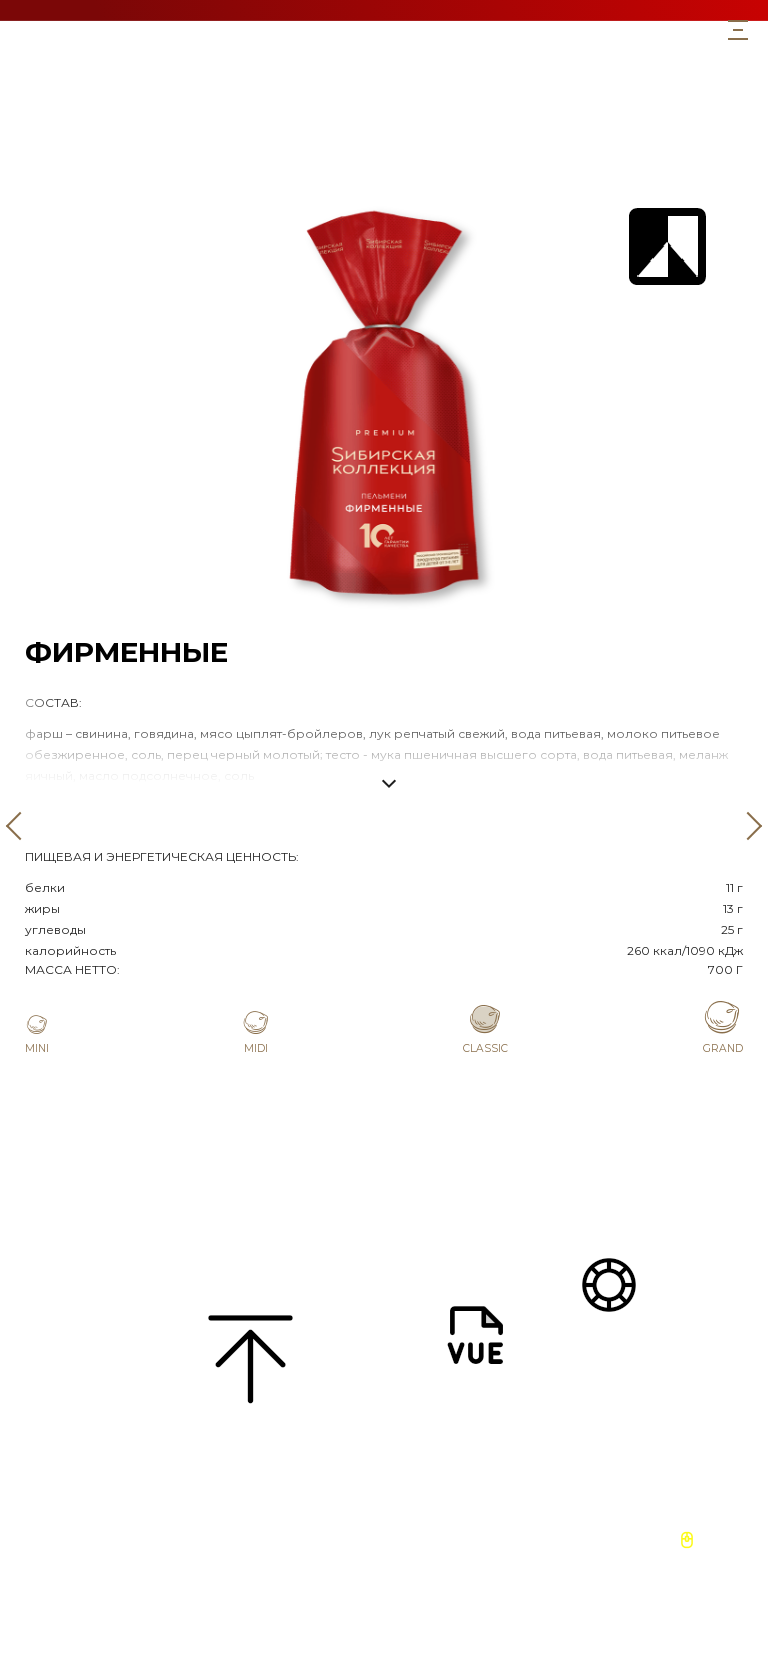 This screenshot has width=768, height=1667. Describe the element at coordinates (476, 1337) in the screenshot. I see `a Vue.js file in your project` at that location.